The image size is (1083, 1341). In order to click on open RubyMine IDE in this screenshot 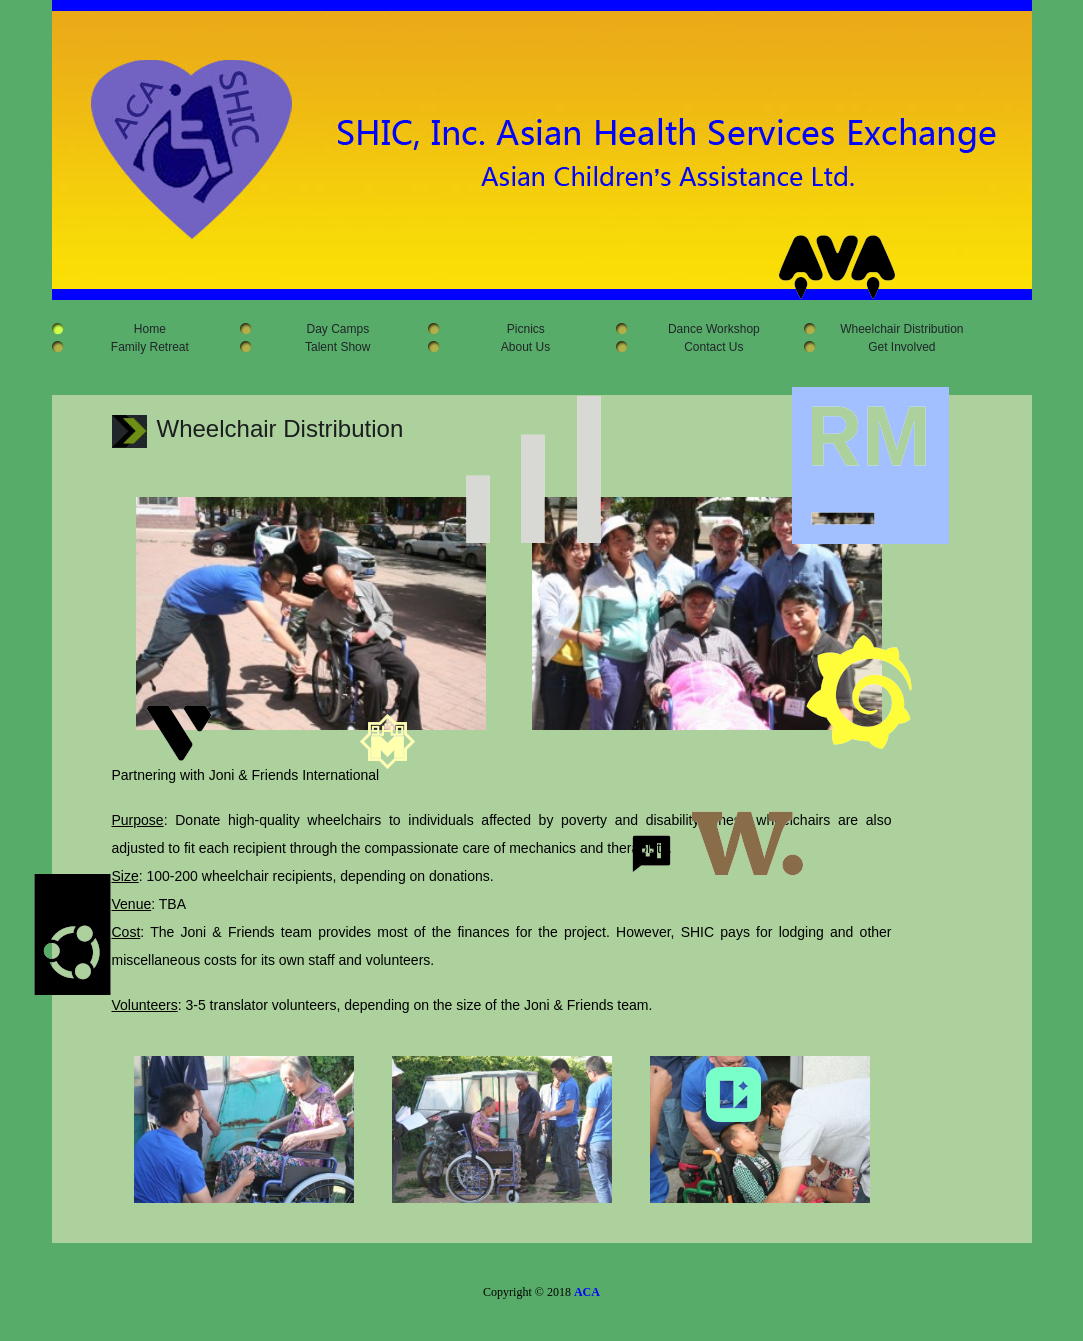, I will do `click(870, 465)`.